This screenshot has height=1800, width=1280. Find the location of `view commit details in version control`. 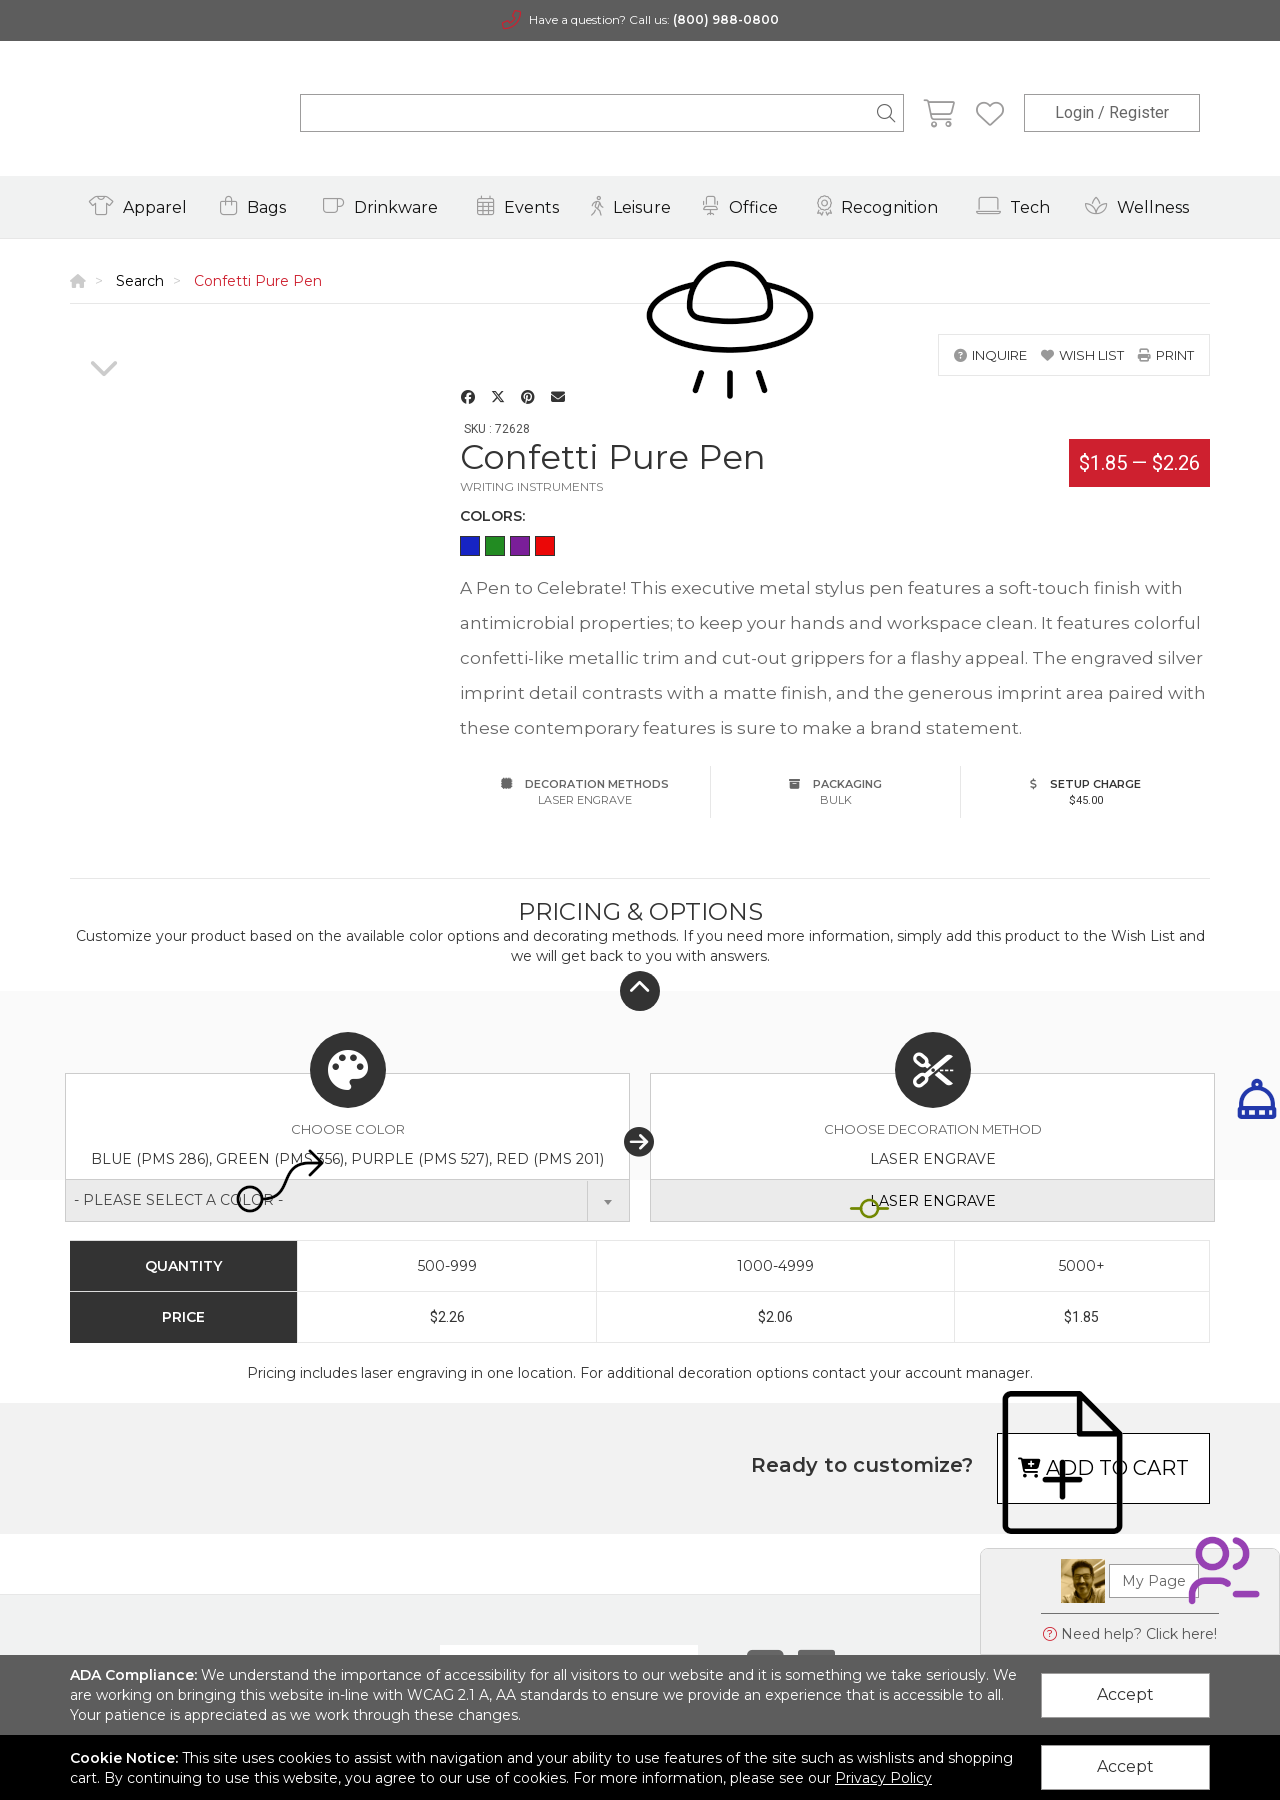

view commit details in version control is located at coordinates (869, 1208).